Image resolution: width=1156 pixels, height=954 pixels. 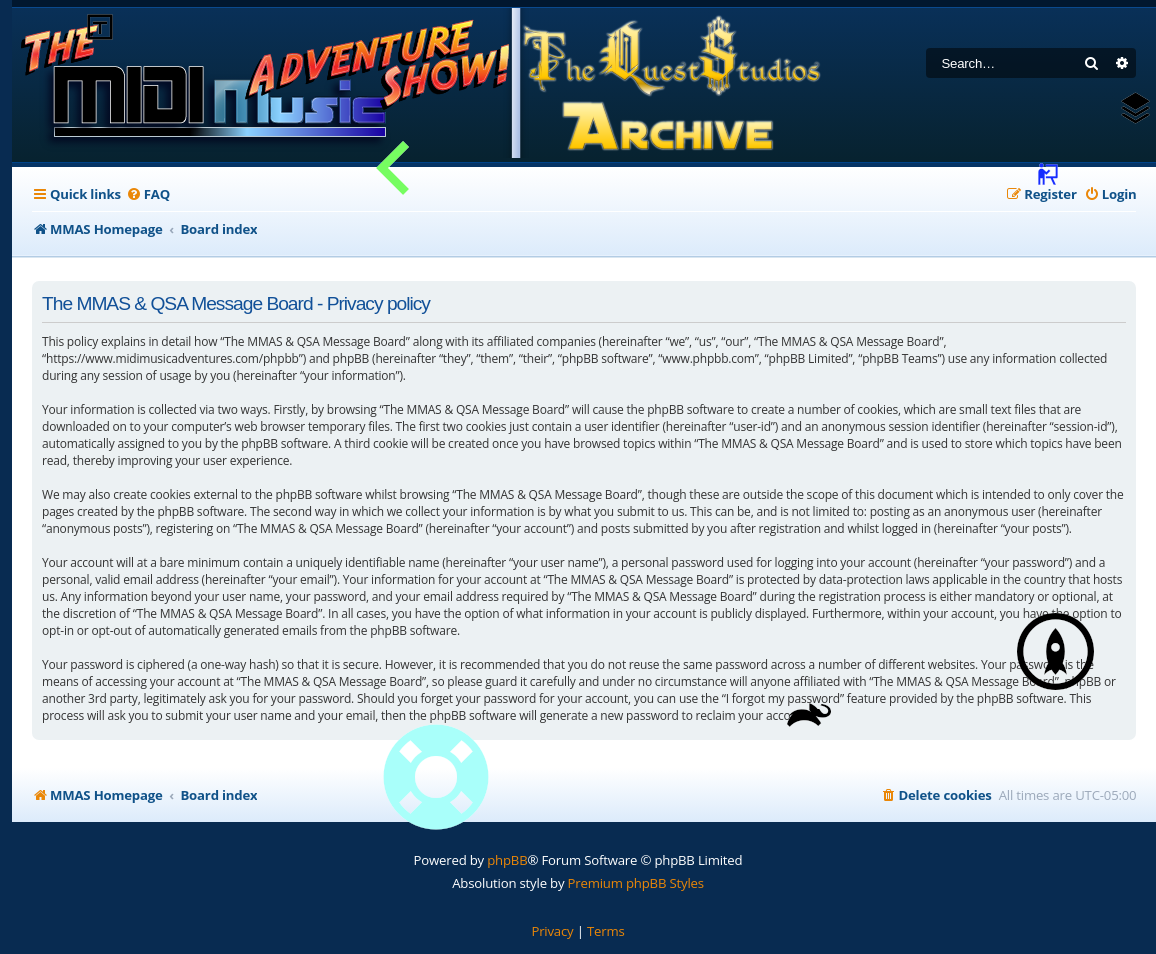 What do you see at coordinates (436, 777) in the screenshot?
I see `access help or support` at bounding box center [436, 777].